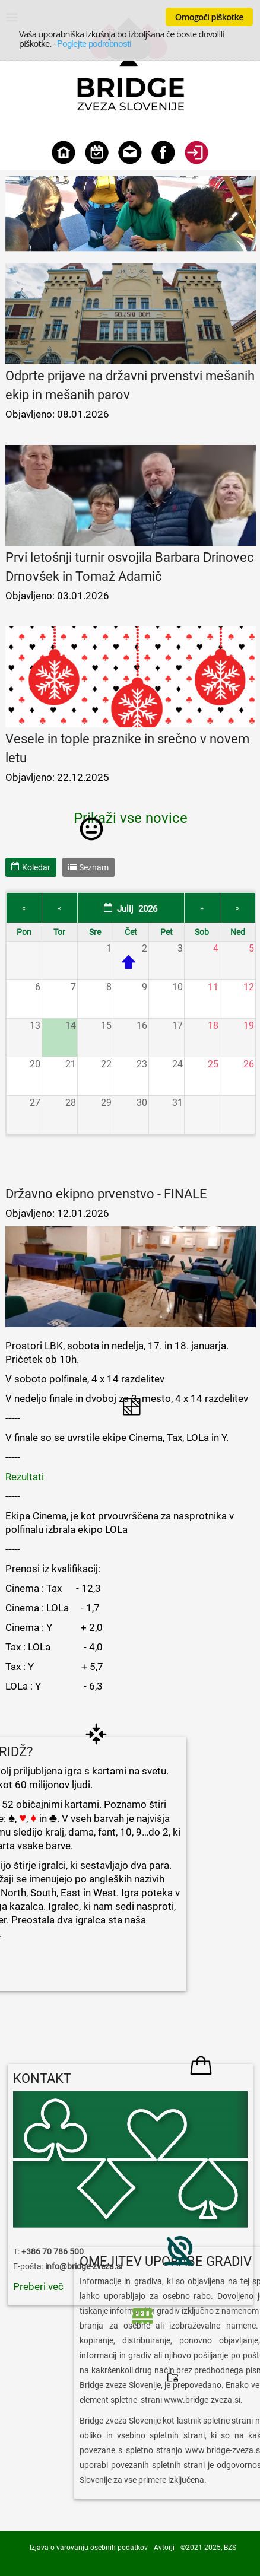  What do you see at coordinates (128, 962) in the screenshot?
I see `upload a file or content` at bounding box center [128, 962].